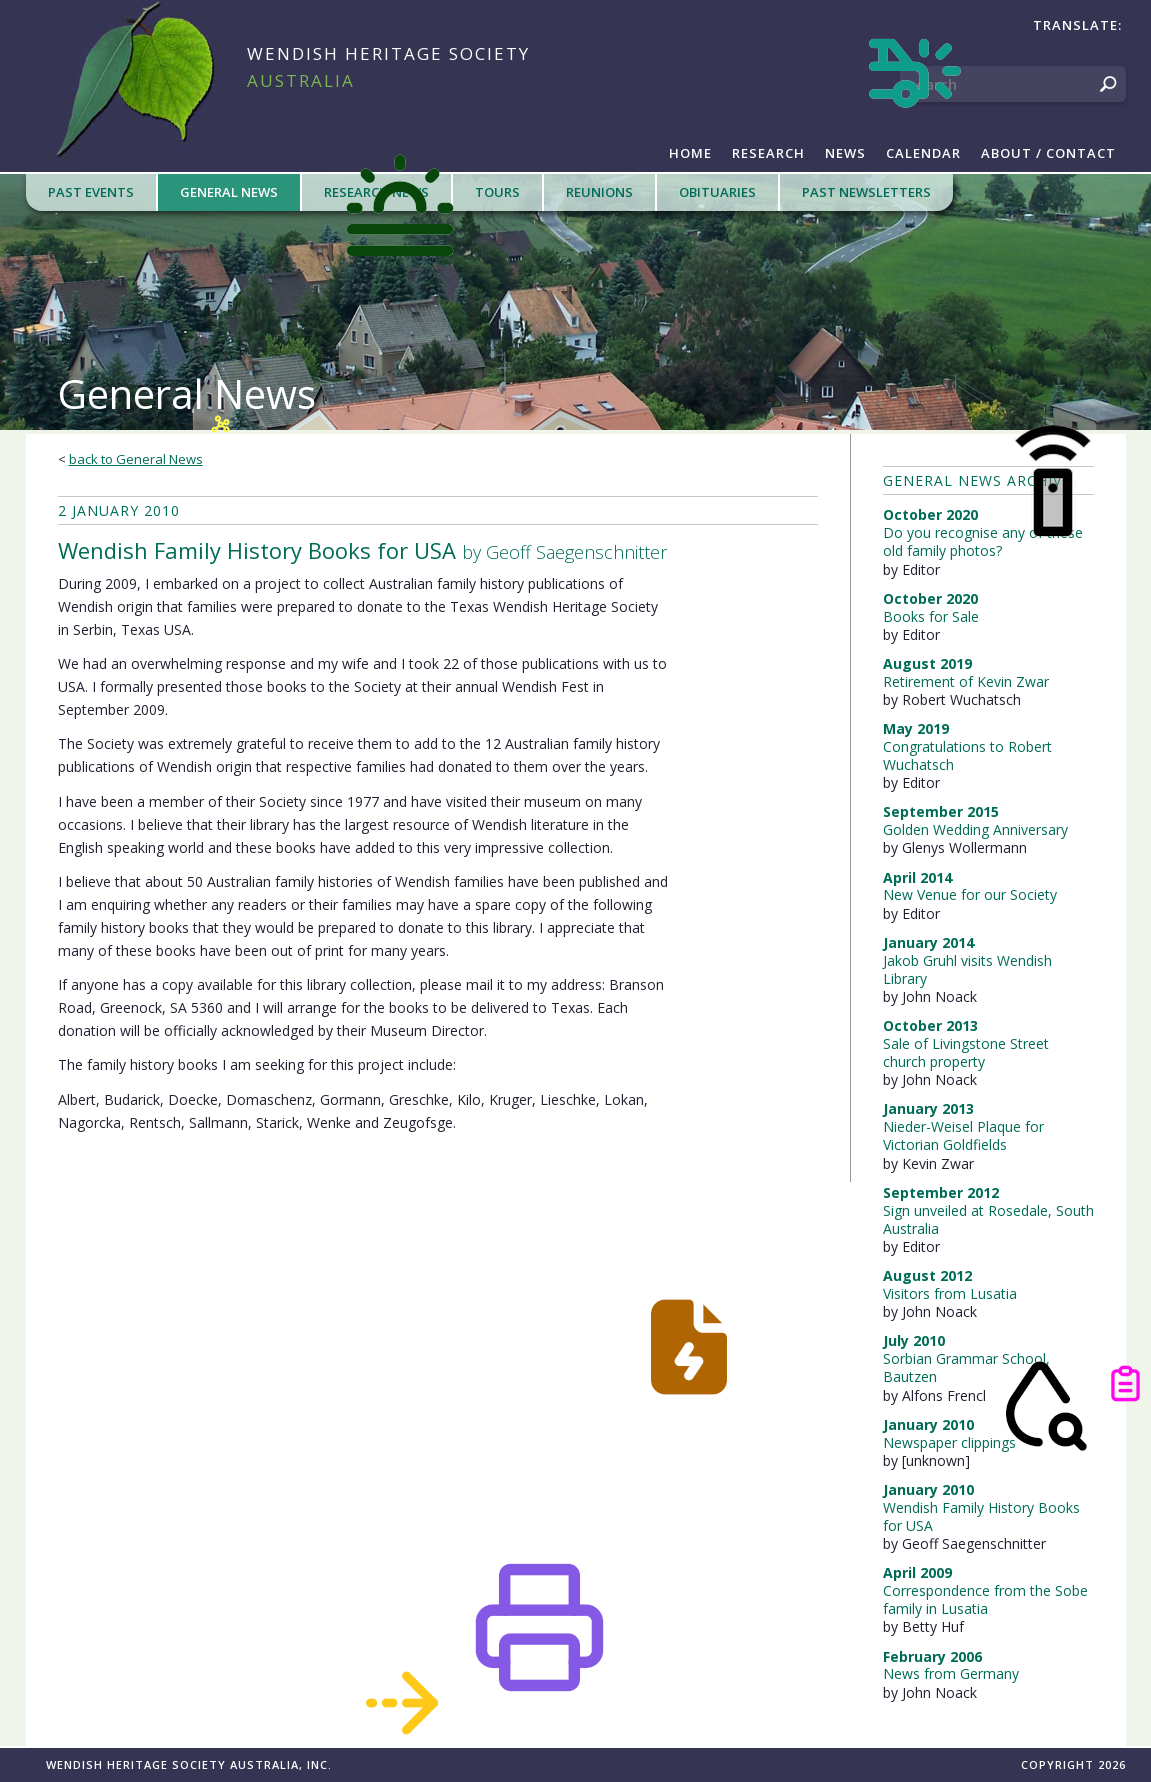  Describe the element at coordinates (400, 208) in the screenshot. I see `indicates hazy or foggy weather conditions` at that location.